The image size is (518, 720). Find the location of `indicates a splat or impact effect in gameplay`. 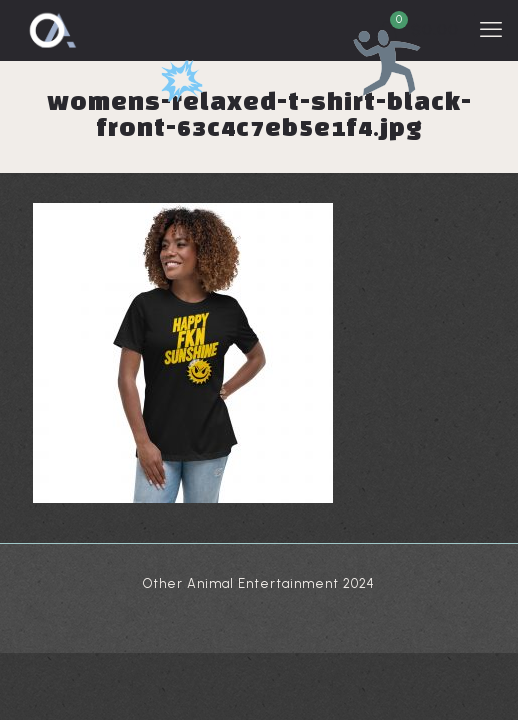

indicates a splat or impact effect in gameplay is located at coordinates (182, 81).